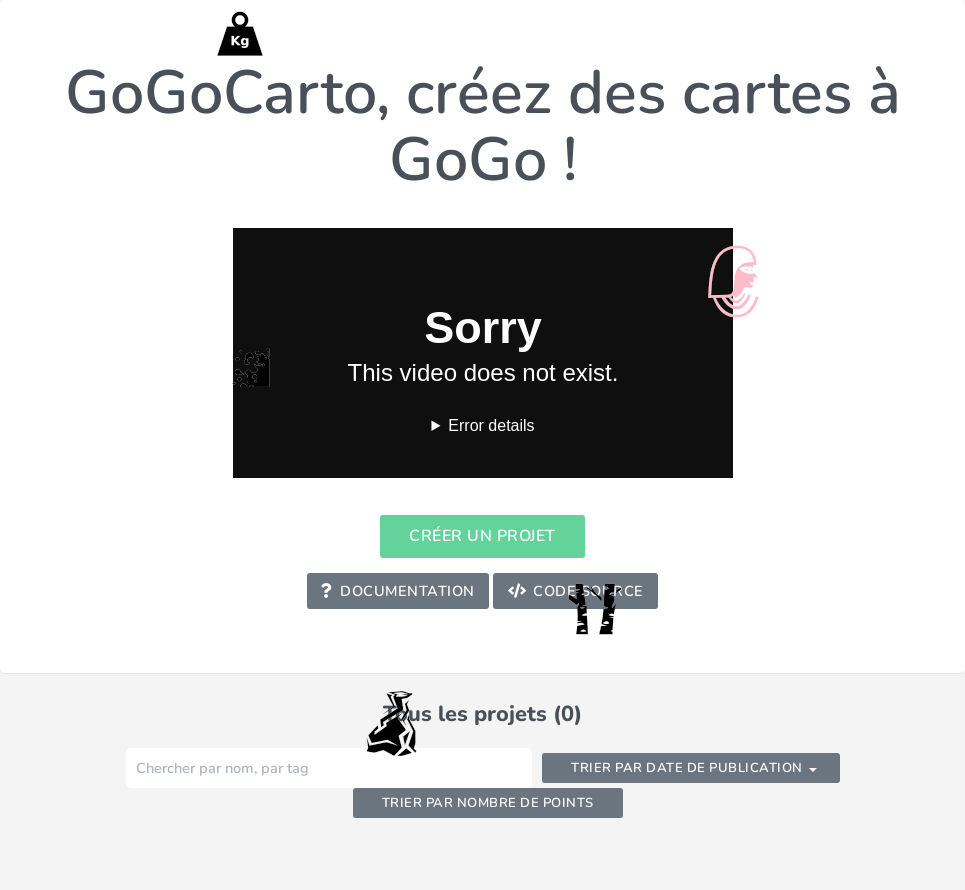  What do you see at coordinates (391, 723) in the screenshot?
I see `indicates item has been discarded or trashed` at bounding box center [391, 723].